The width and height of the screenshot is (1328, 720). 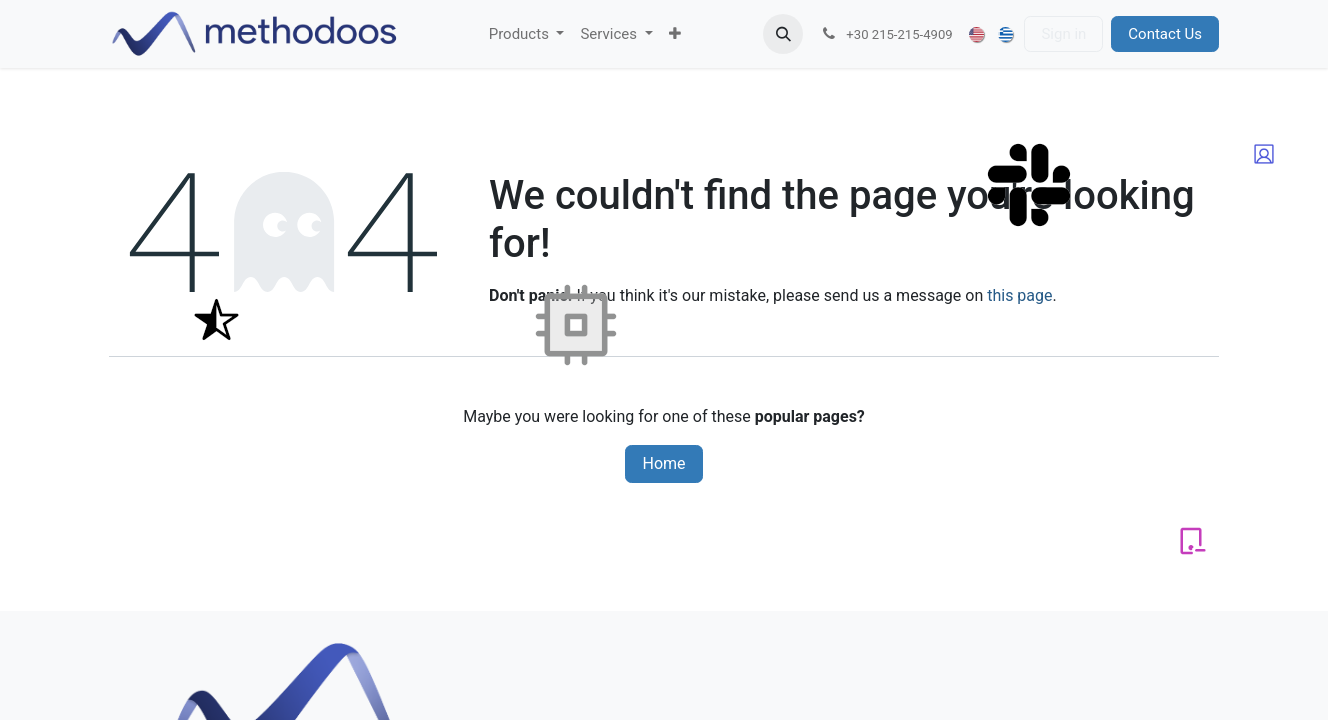 I want to click on indicates a partial or half-star rating, so click(x=216, y=319).